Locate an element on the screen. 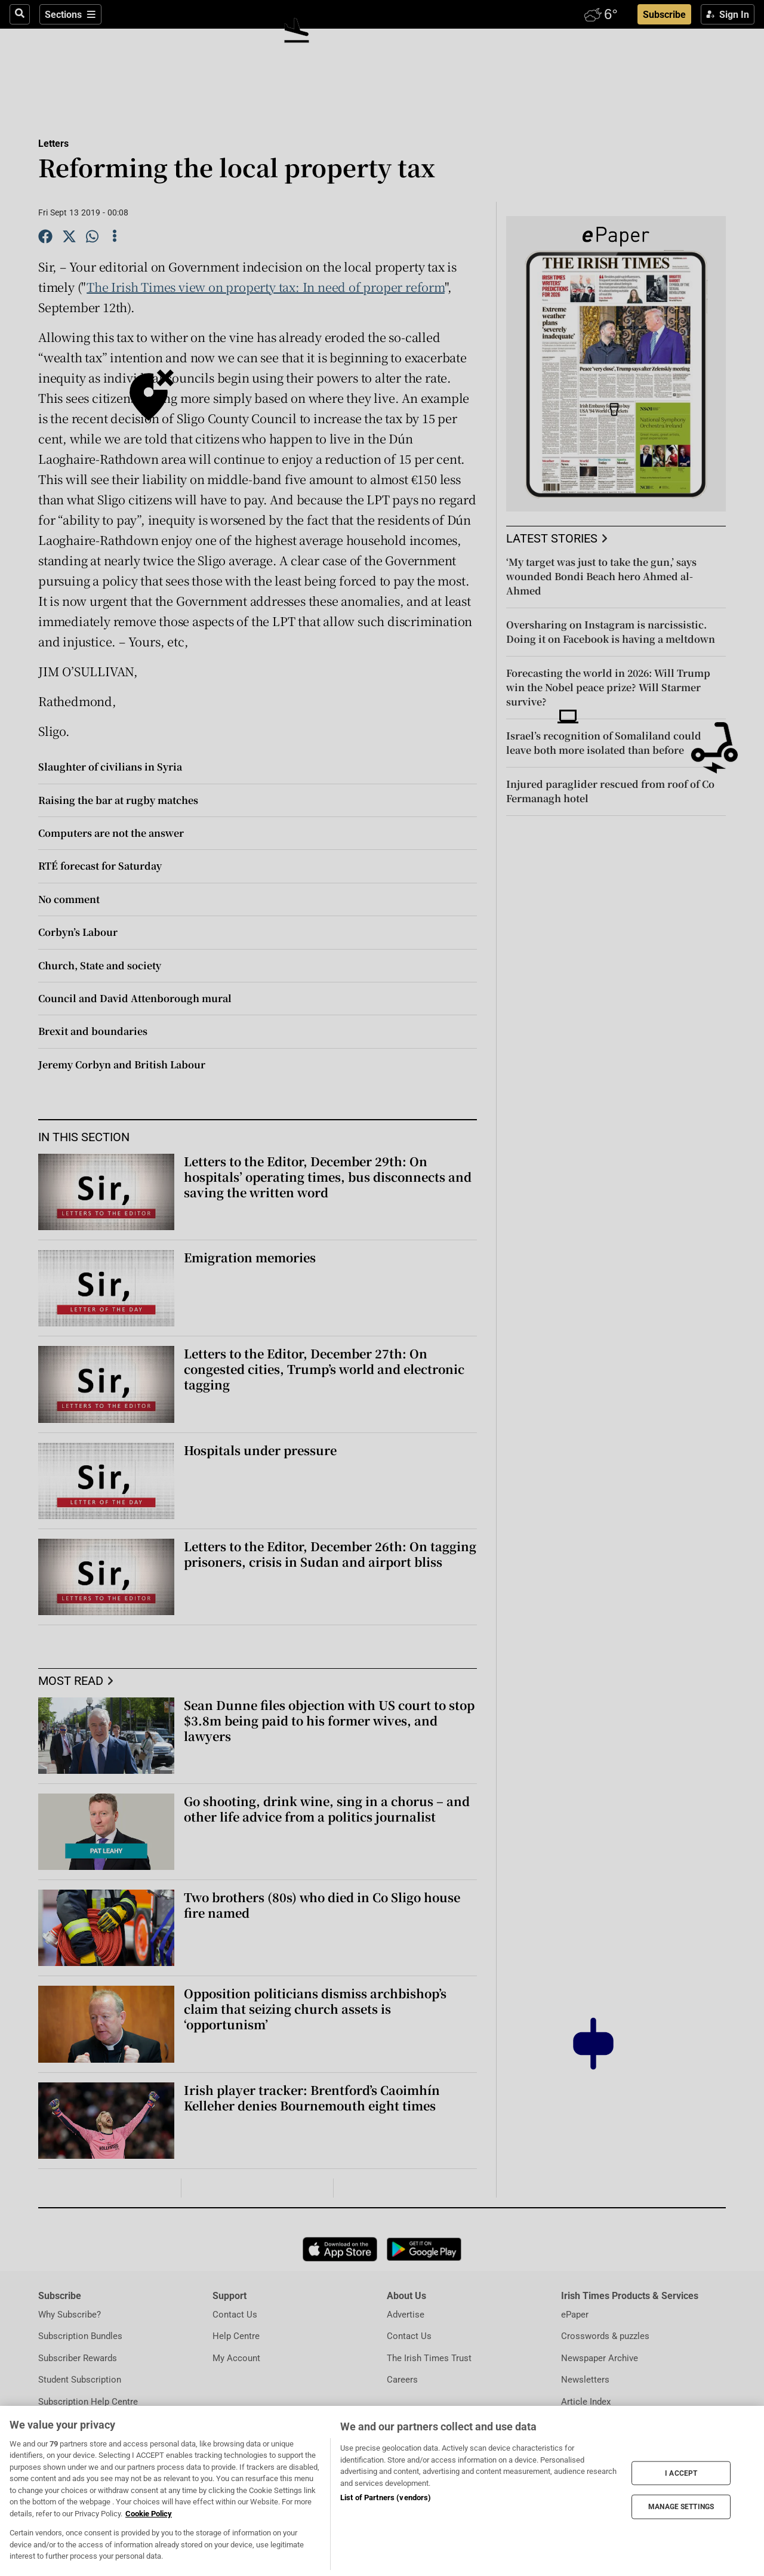 The height and width of the screenshot is (2576, 764). access laptop or computer settings is located at coordinates (568, 716).